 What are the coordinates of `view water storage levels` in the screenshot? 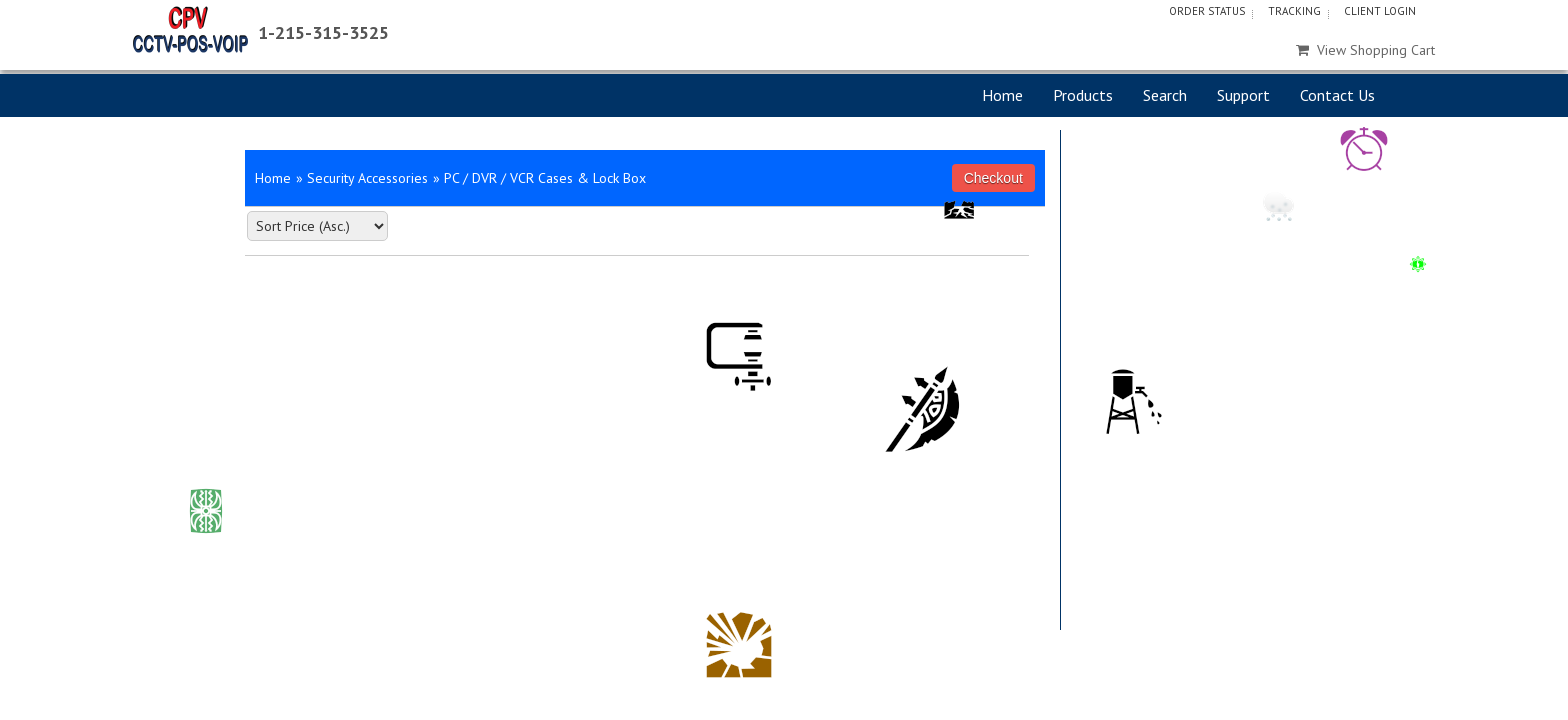 It's located at (1136, 401).